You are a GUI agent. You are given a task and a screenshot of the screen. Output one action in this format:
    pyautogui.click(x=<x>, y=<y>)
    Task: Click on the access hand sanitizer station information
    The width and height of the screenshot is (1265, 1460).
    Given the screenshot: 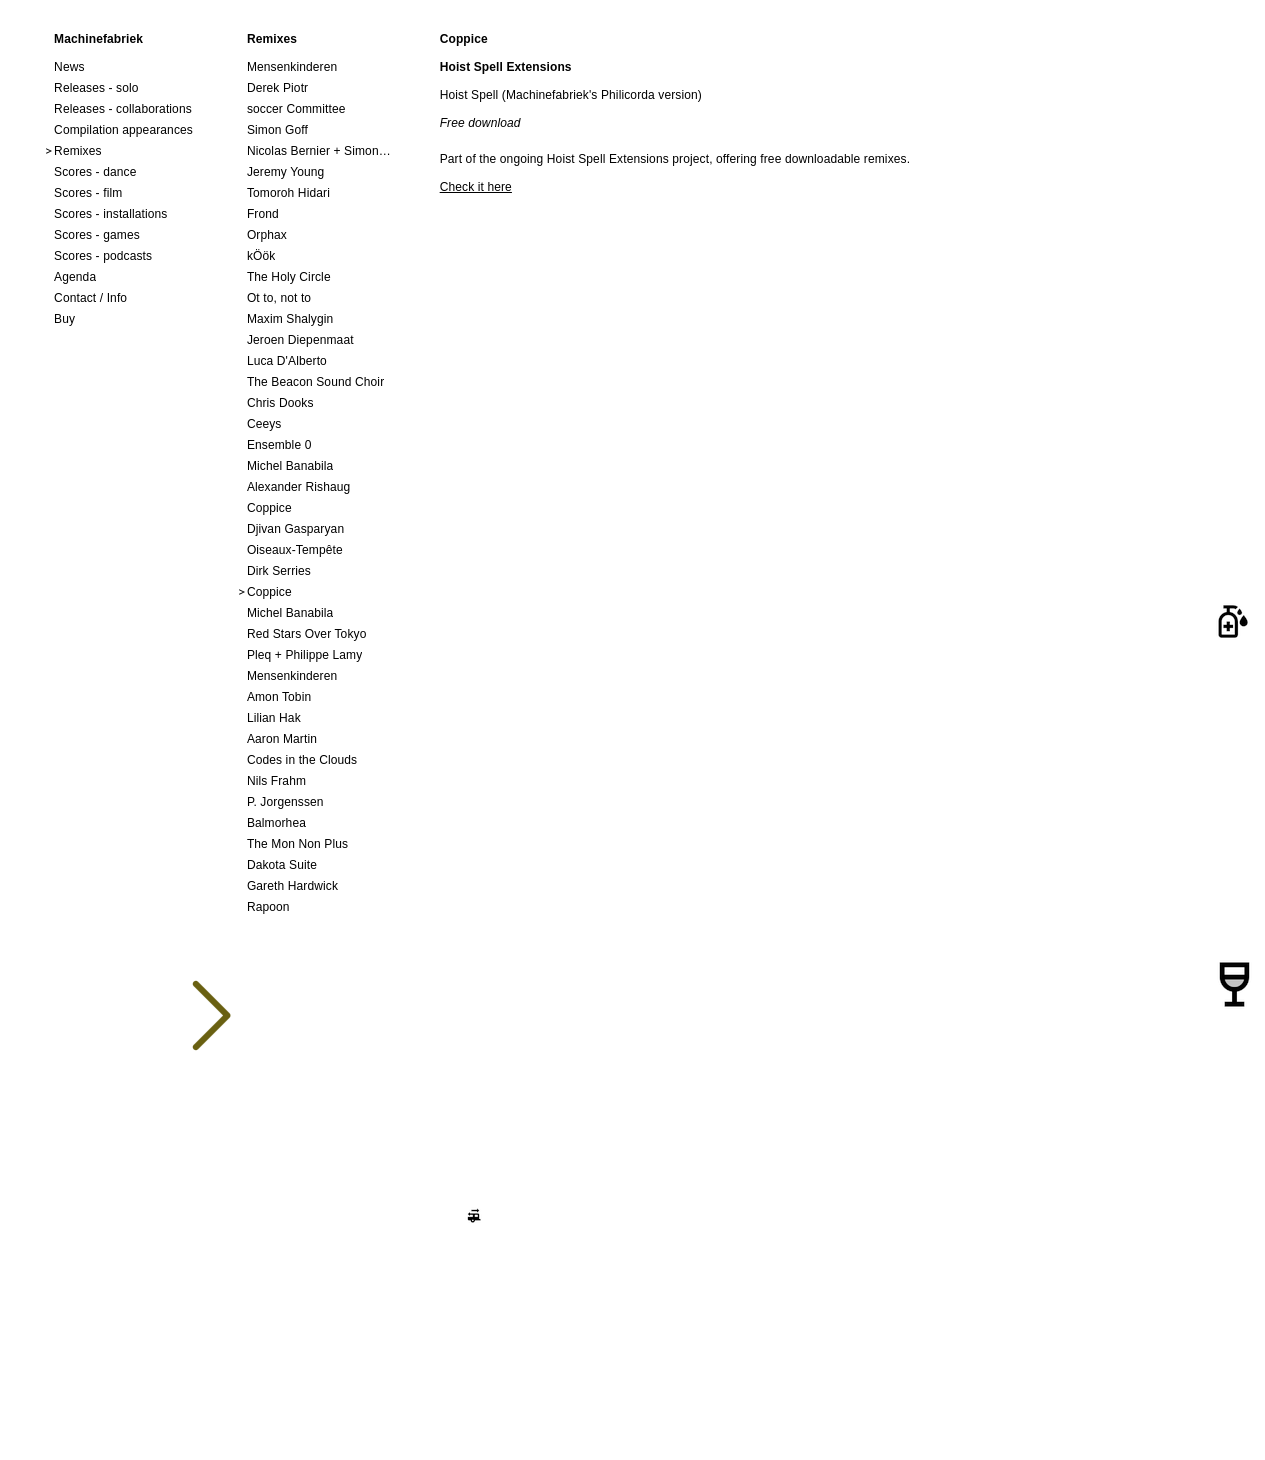 What is the action you would take?
    pyautogui.click(x=1231, y=621)
    